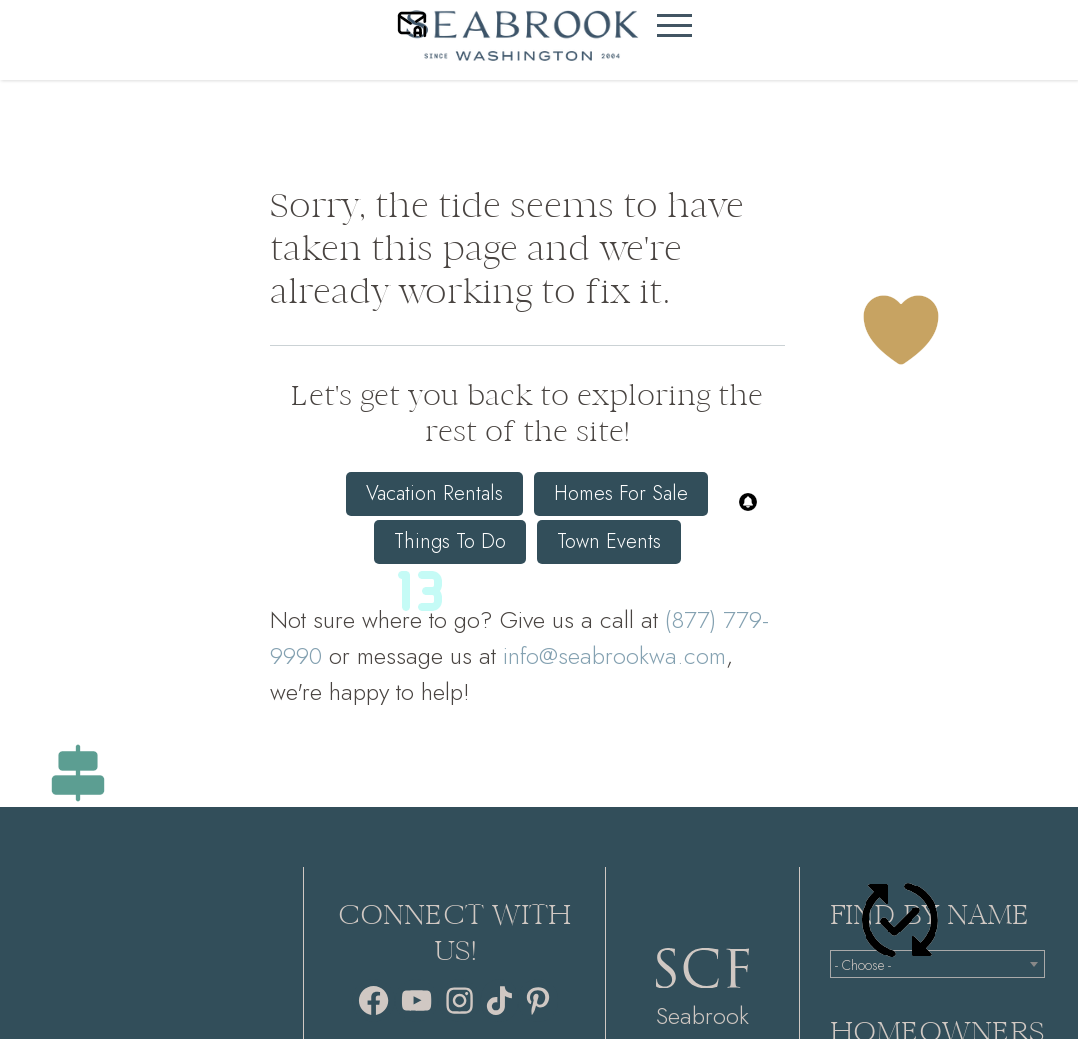 The image size is (1078, 1039). Describe the element at coordinates (748, 502) in the screenshot. I see `view notifications` at that location.